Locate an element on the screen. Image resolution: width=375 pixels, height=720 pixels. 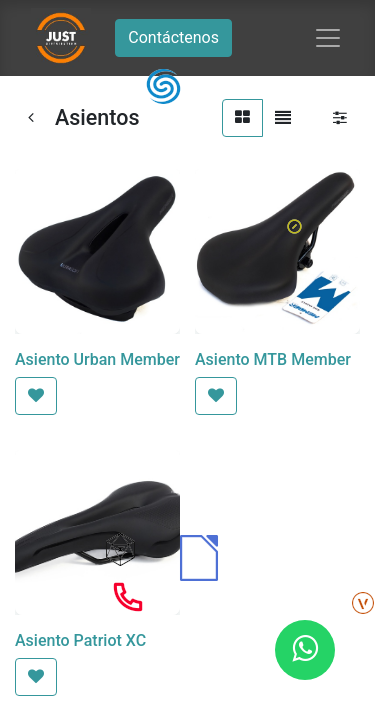
launch Foundry Virtual Tabletop application is located at coordinates (120, 549).